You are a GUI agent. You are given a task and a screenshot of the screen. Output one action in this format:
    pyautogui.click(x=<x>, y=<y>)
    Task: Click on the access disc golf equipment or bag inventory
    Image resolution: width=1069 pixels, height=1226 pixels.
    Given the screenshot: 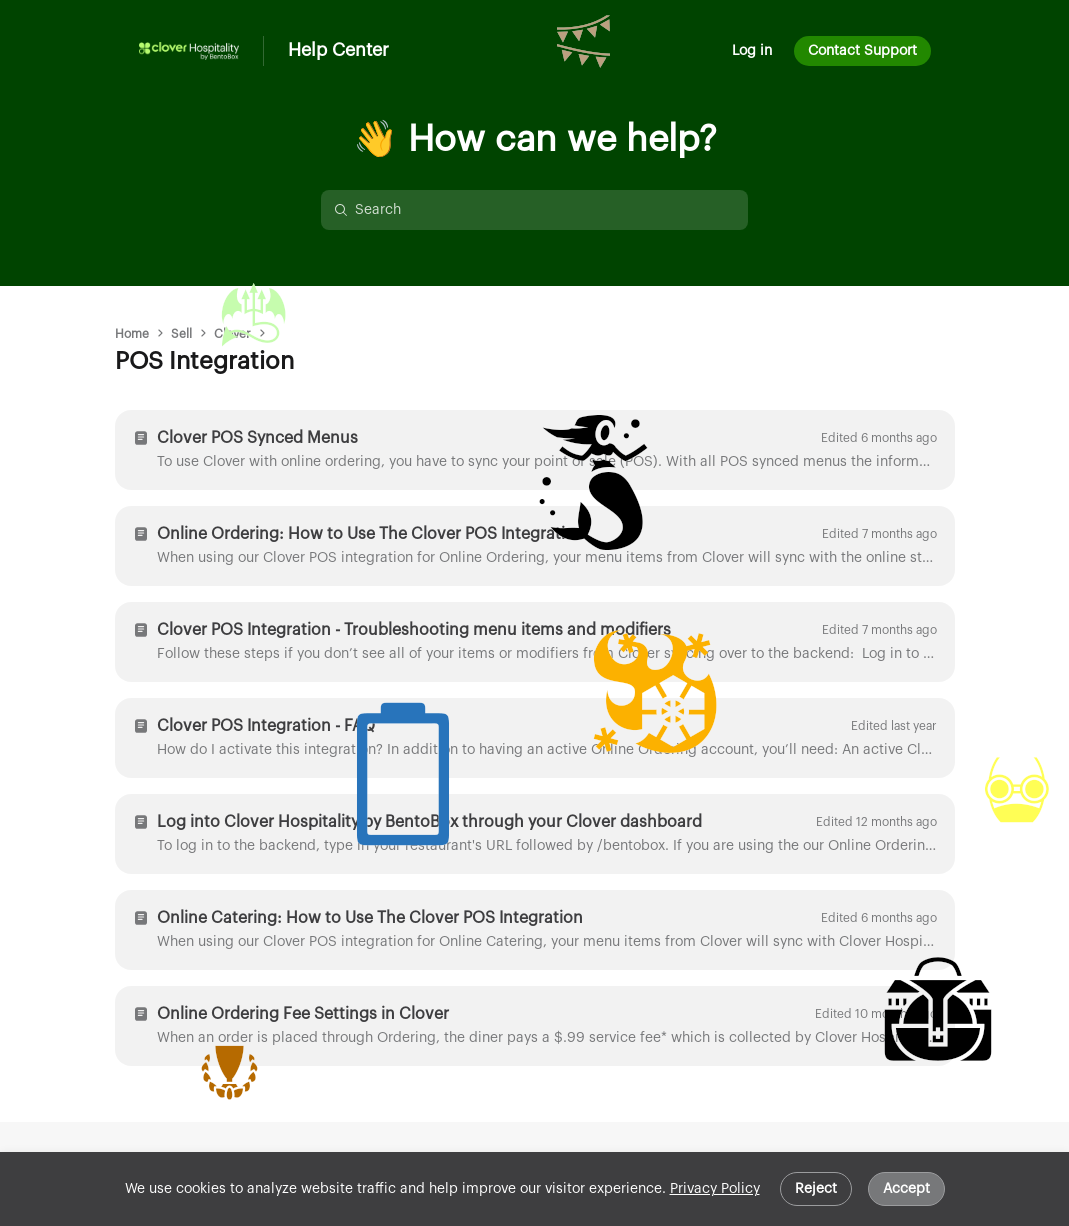 What is the action you would take?
    pyautogui.click(x=938, y=1009)
    